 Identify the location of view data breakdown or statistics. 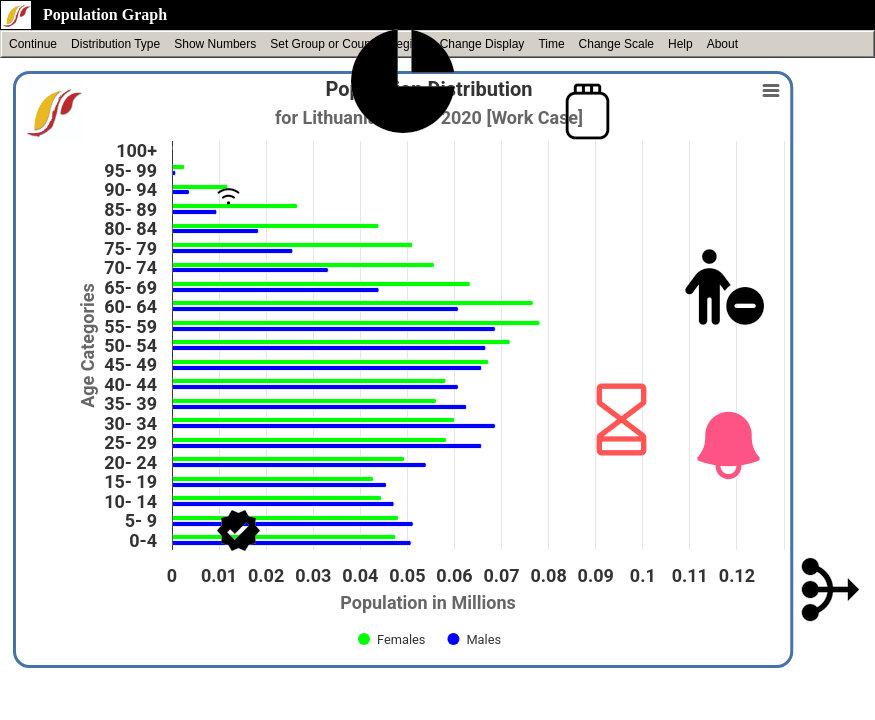
(403, 81).